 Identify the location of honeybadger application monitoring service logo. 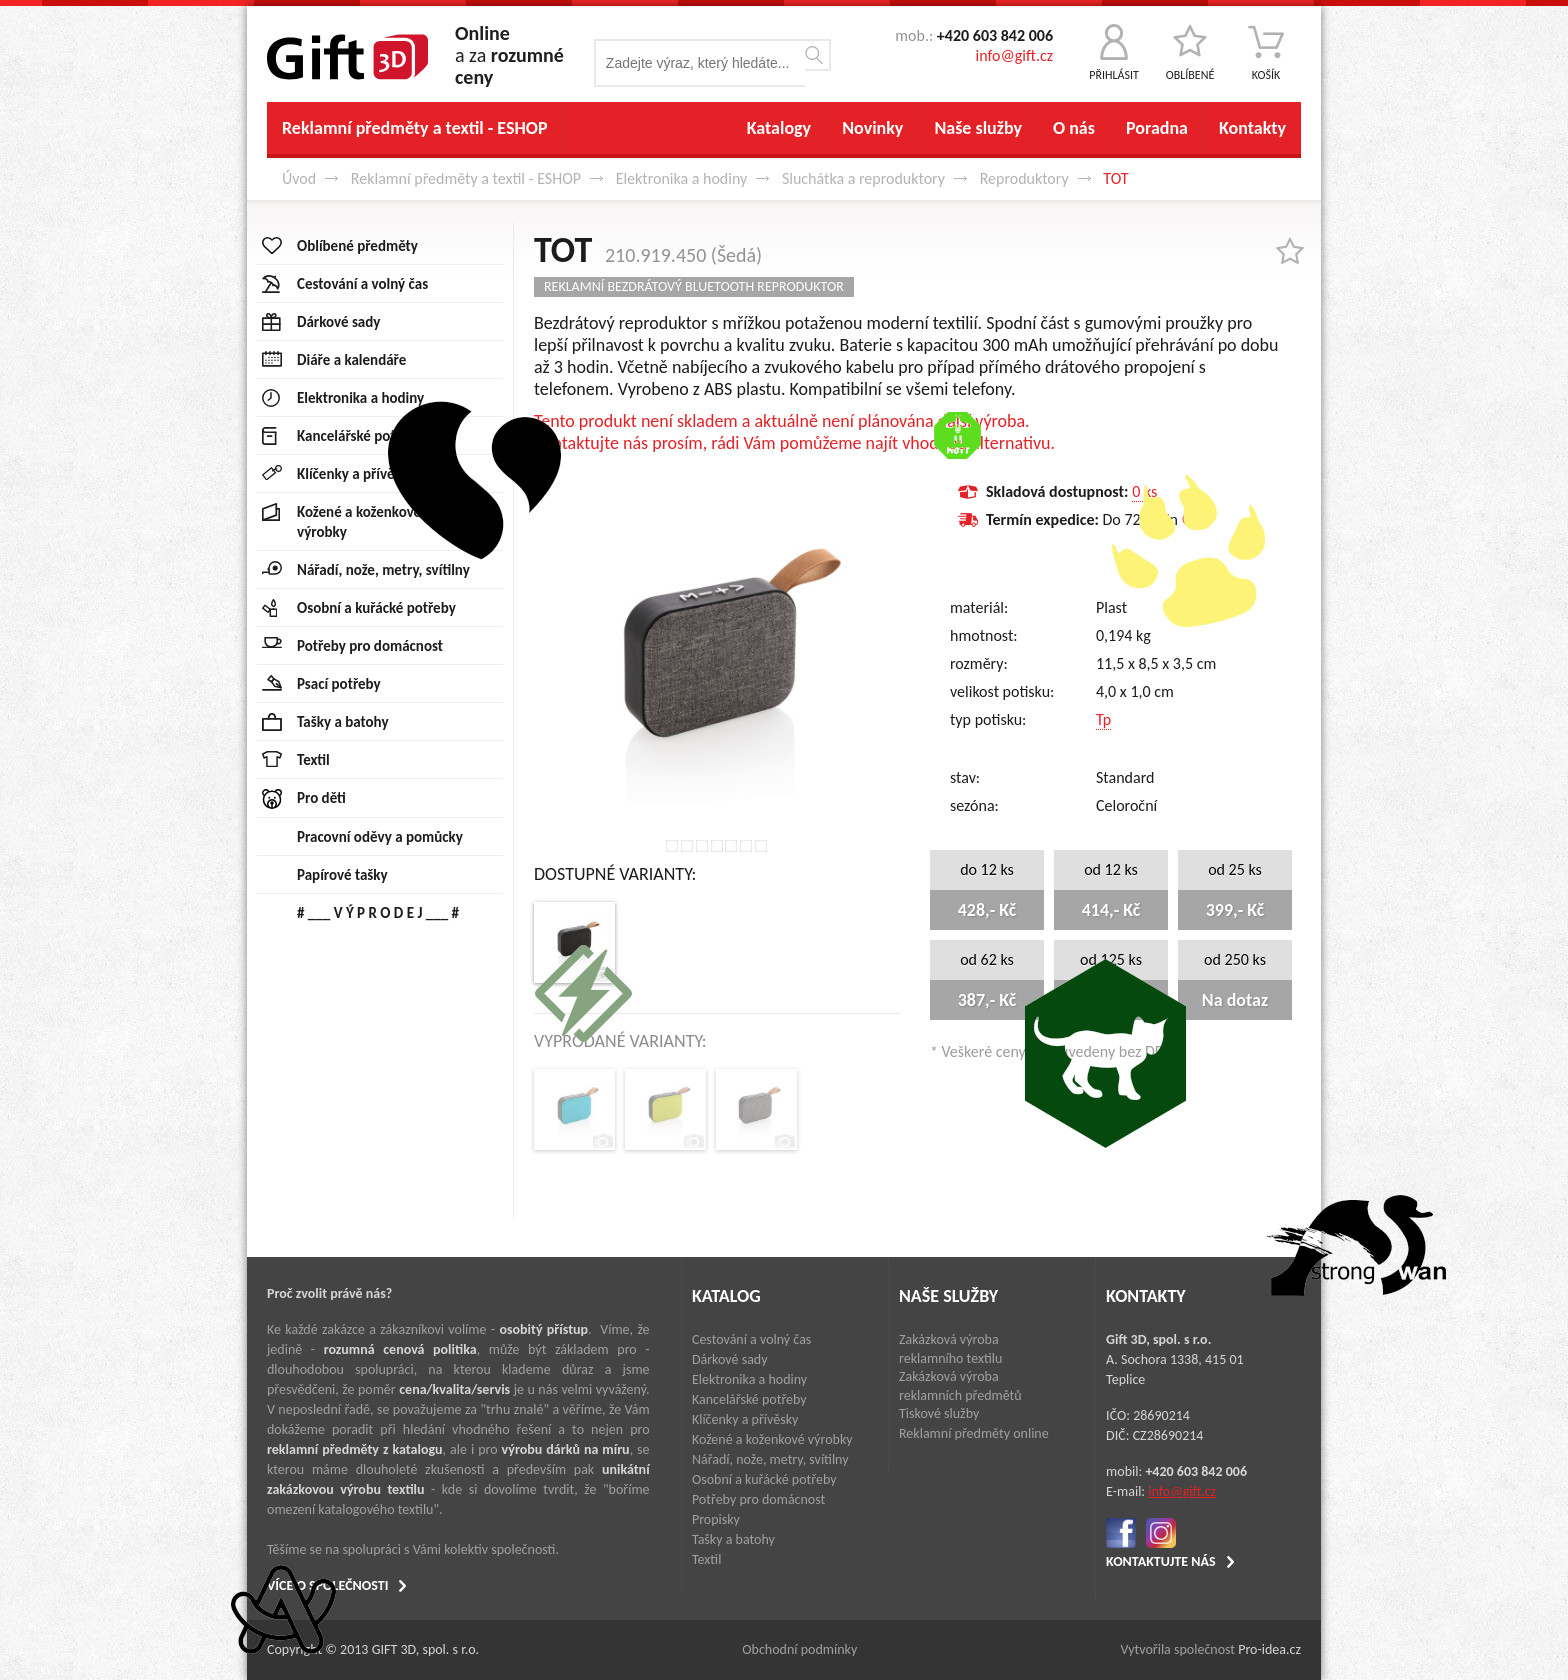
(583, 993).